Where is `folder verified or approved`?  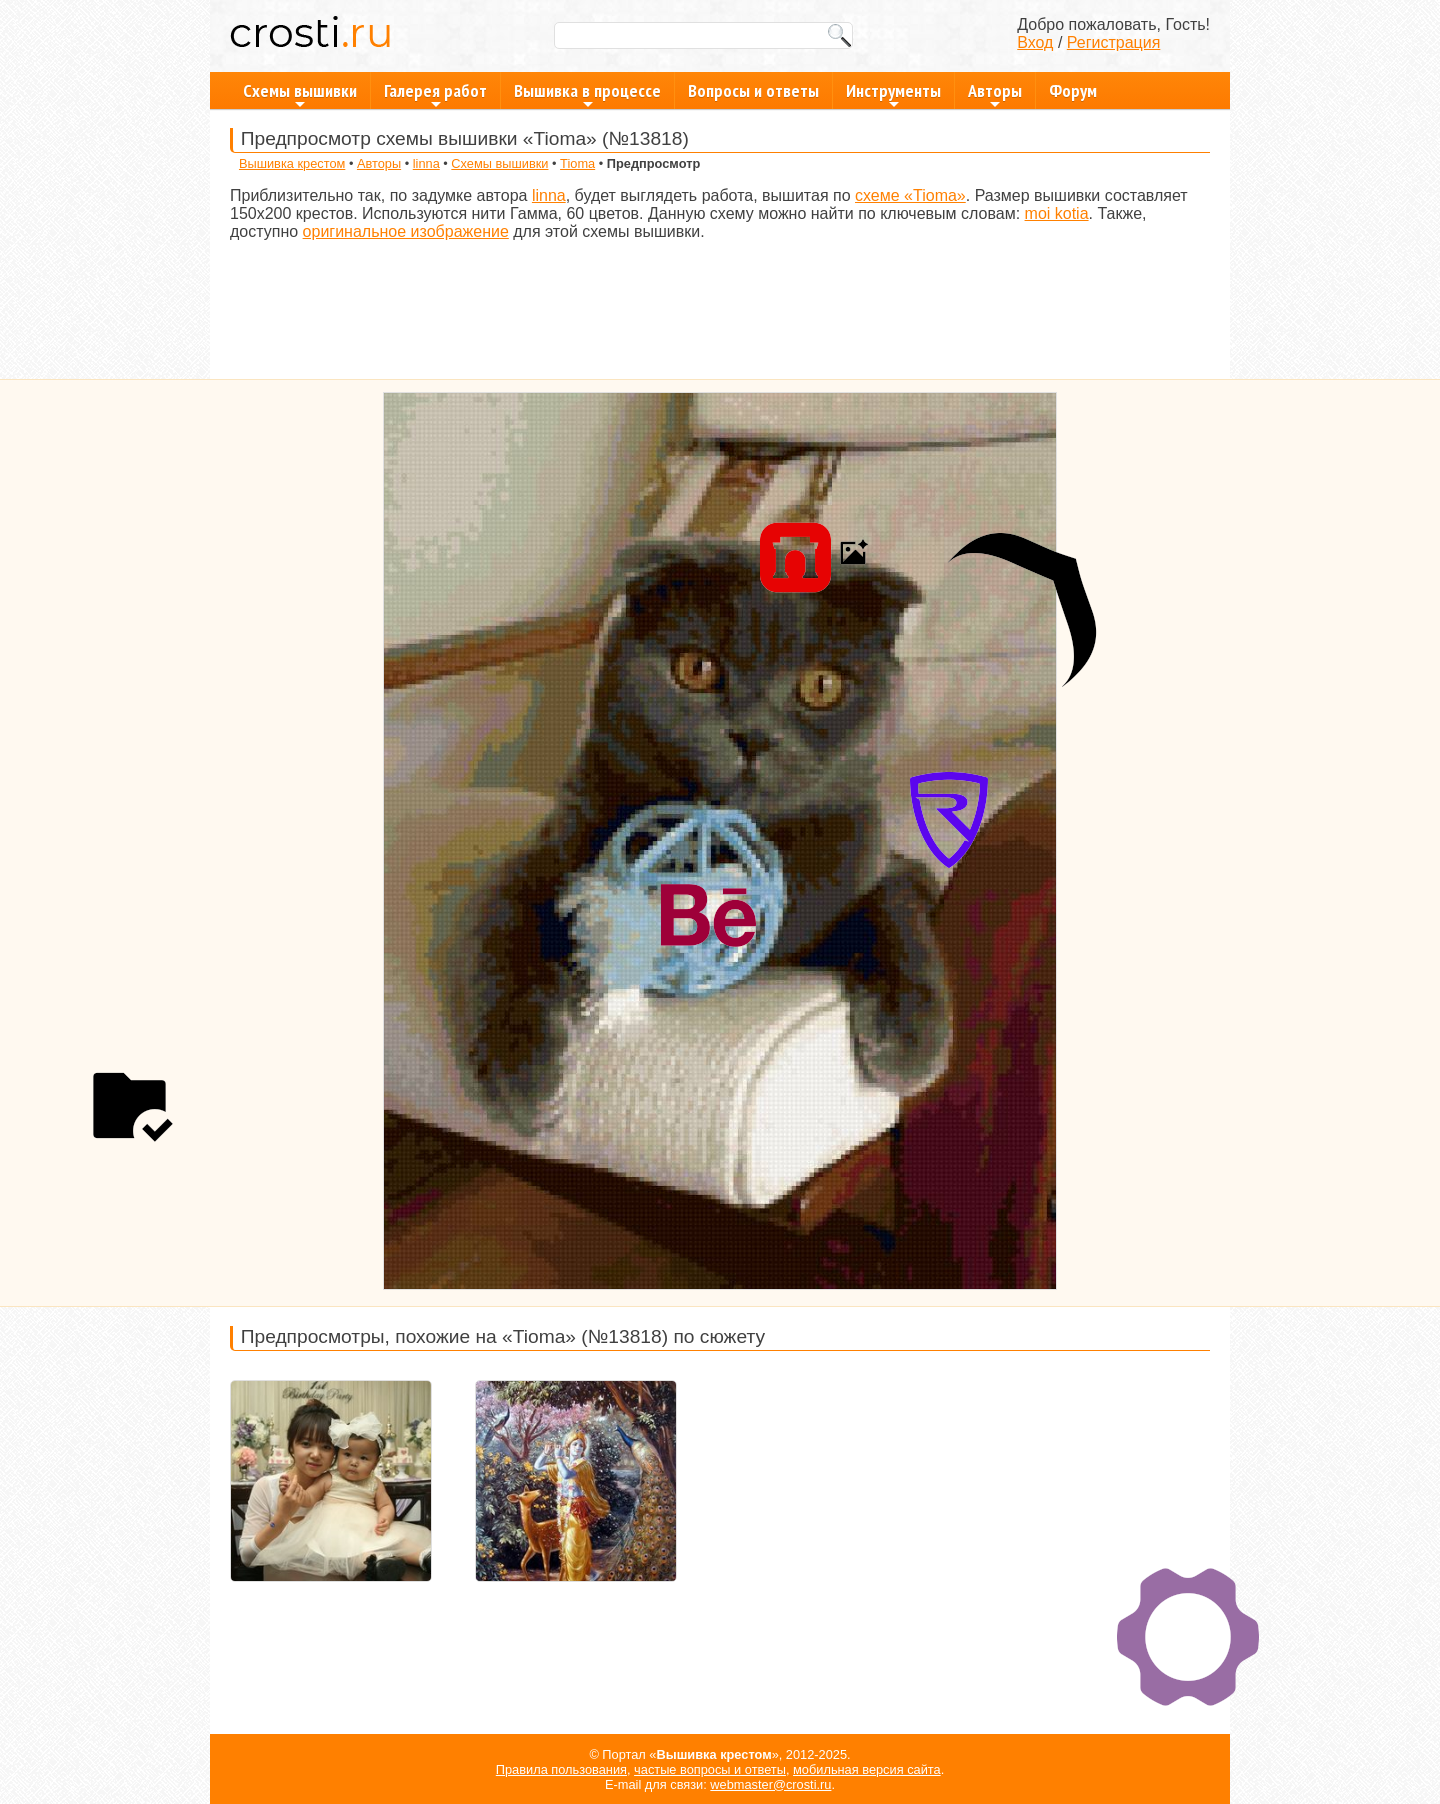
folder verified or approved is located at coordinates (129, 1105).